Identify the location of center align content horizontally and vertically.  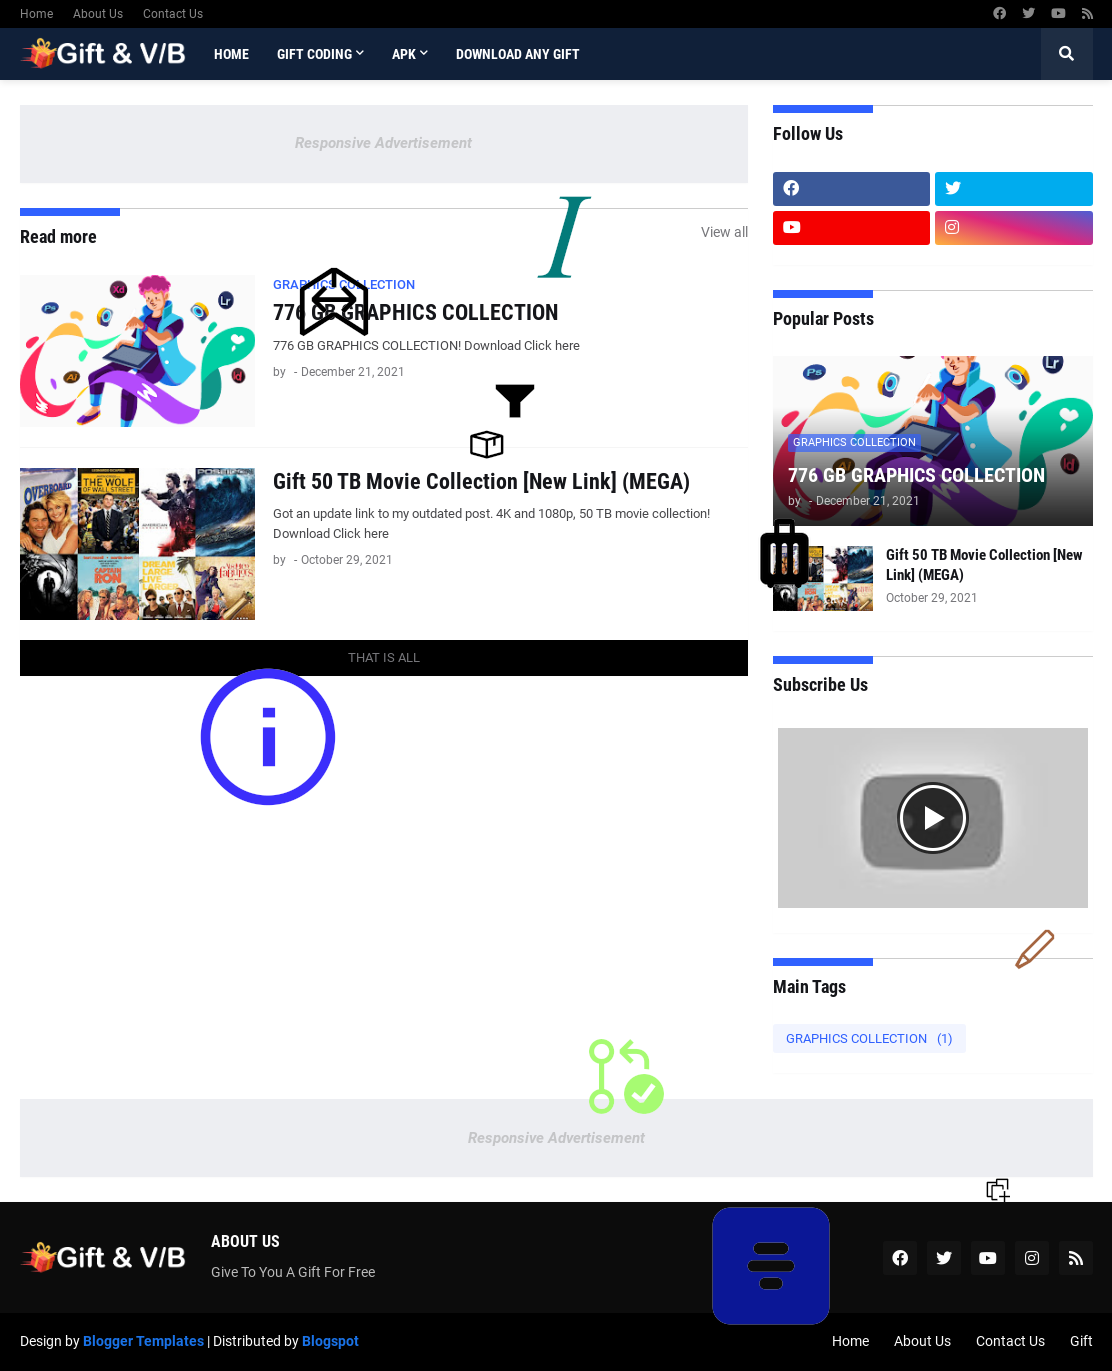
(771, 1266).